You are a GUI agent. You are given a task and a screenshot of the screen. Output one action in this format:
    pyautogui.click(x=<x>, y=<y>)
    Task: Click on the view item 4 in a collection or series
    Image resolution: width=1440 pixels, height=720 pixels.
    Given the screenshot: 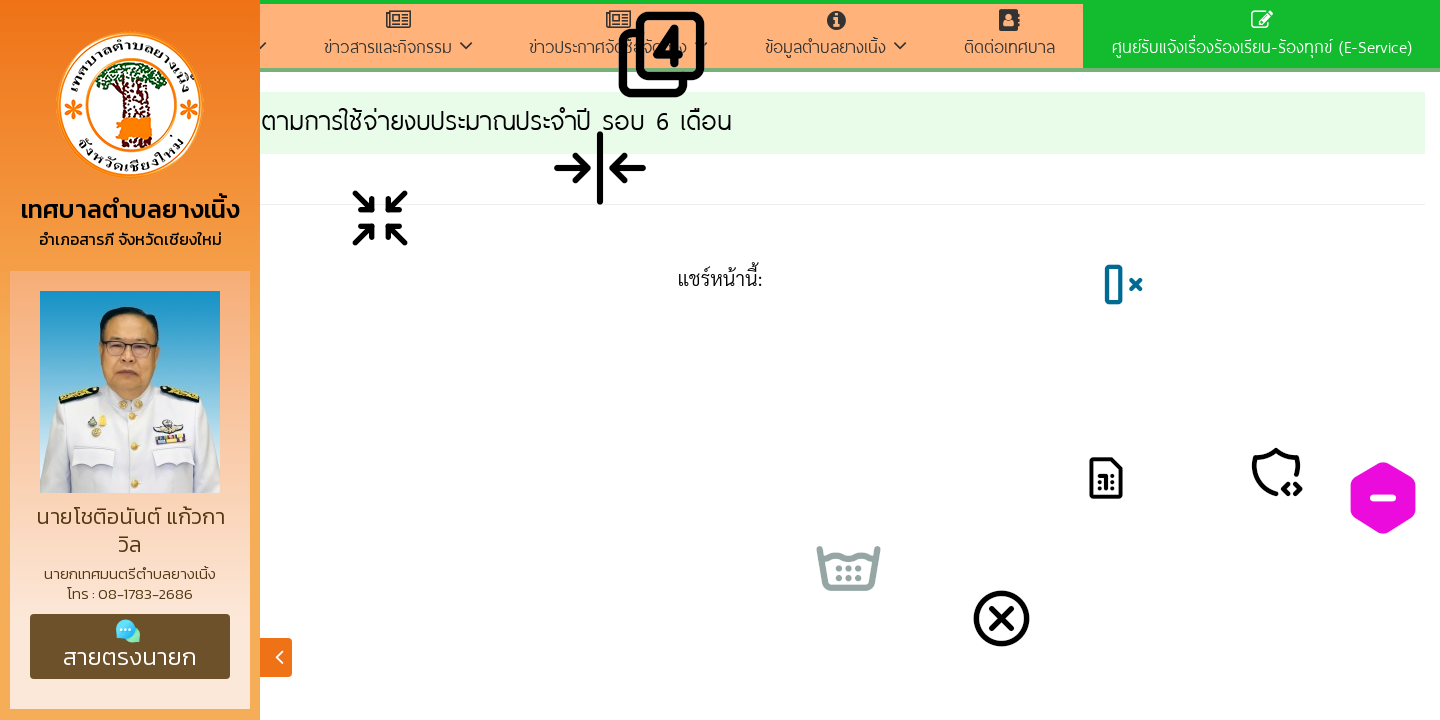 What is the action you would take?
    pyautogui.click(x=661, y=54)
    